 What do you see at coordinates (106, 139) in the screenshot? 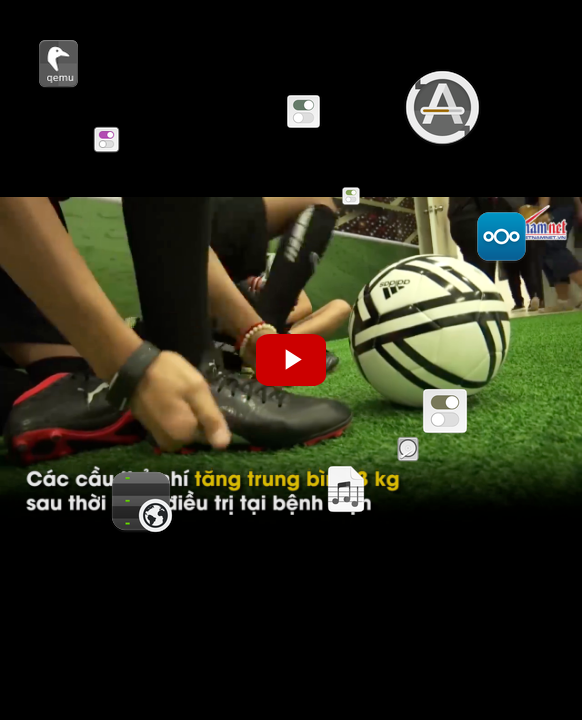
I see `open system tweaks or settings customization` at bounding box center [106, 139].